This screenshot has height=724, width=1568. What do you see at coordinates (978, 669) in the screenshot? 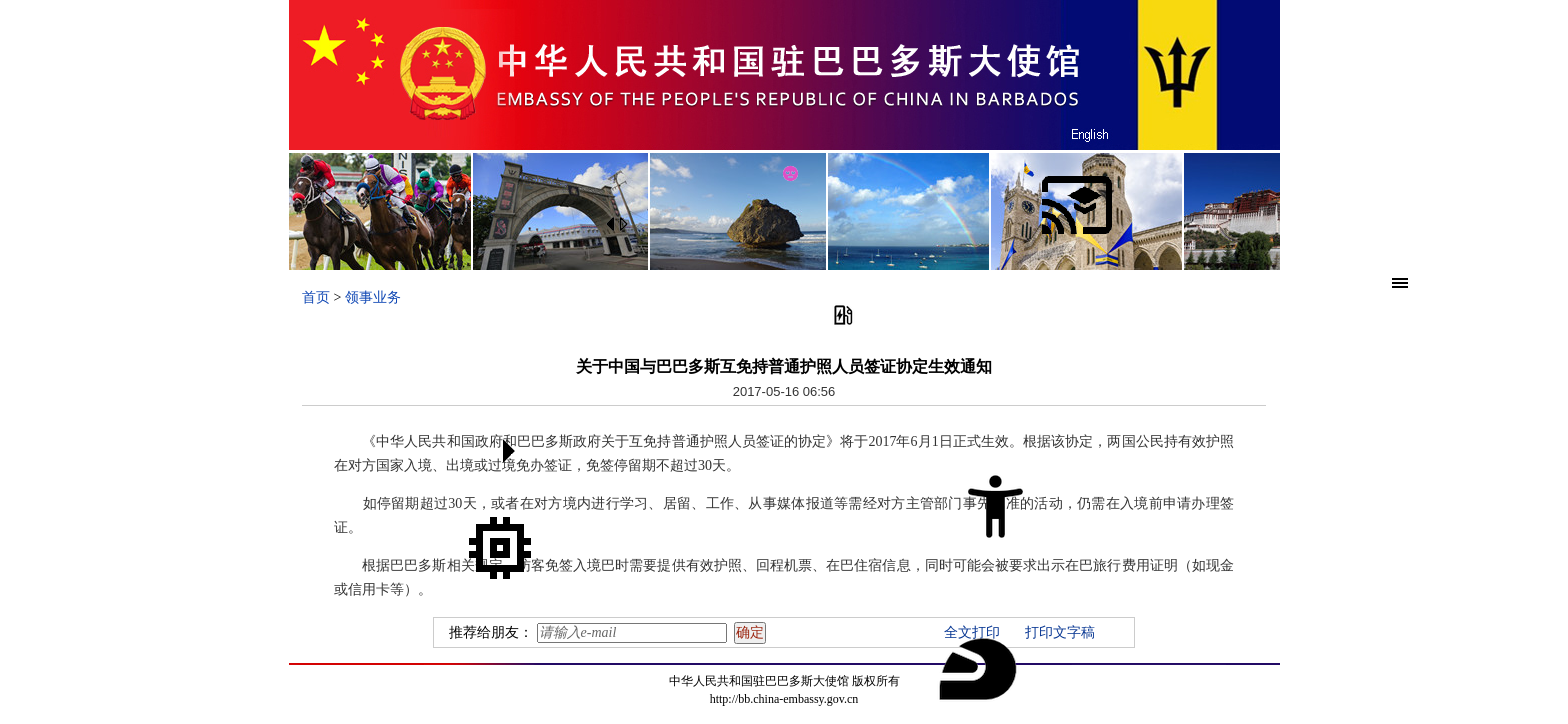
I see `access motorsports or racing content` at bounding box center [978, 669].